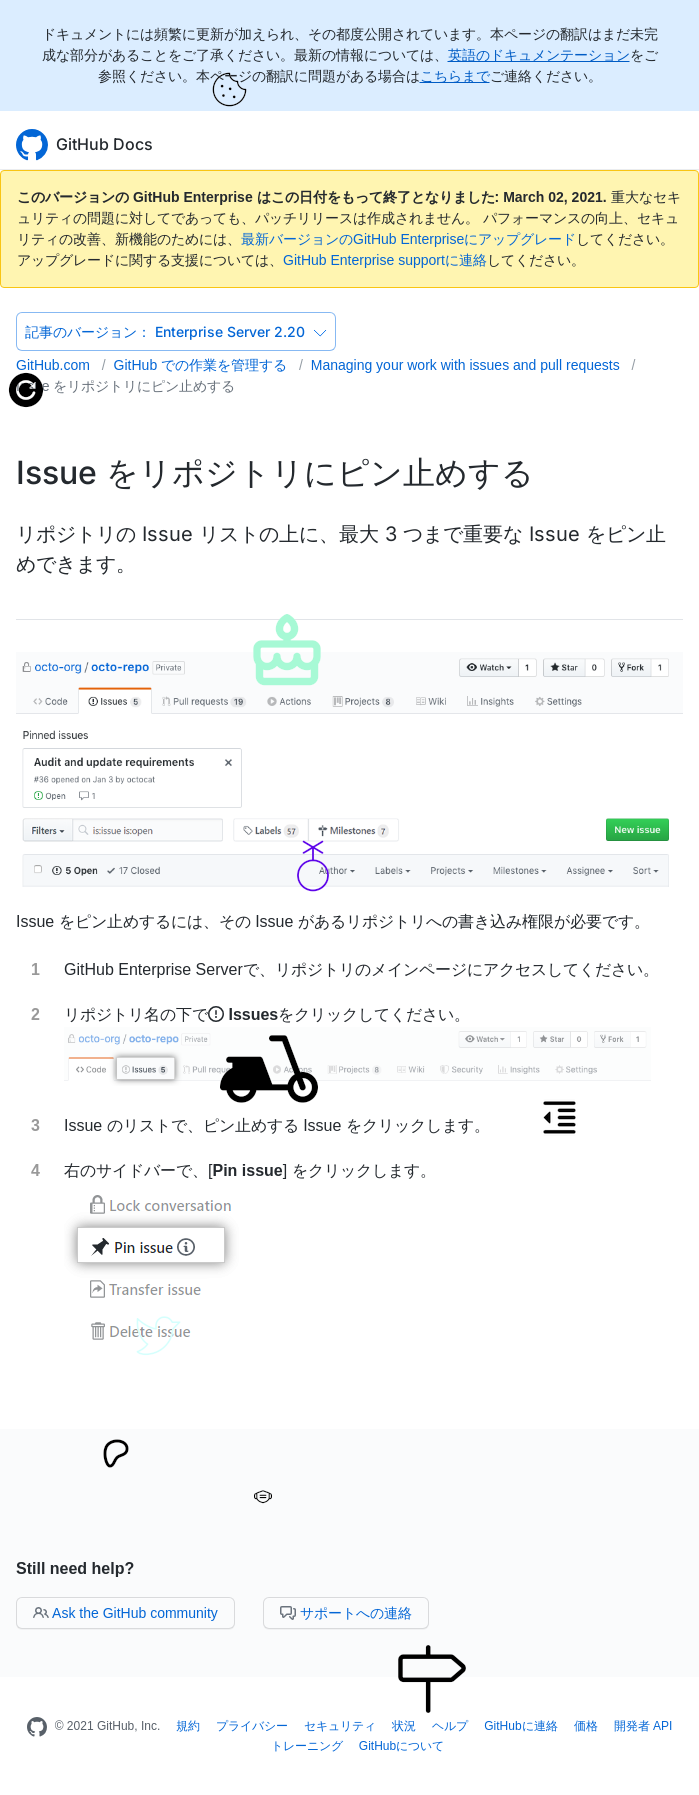  Describe the element at coordinates (313, 866) in the screenshot. I see `select nonbinary gender identity` at that location.